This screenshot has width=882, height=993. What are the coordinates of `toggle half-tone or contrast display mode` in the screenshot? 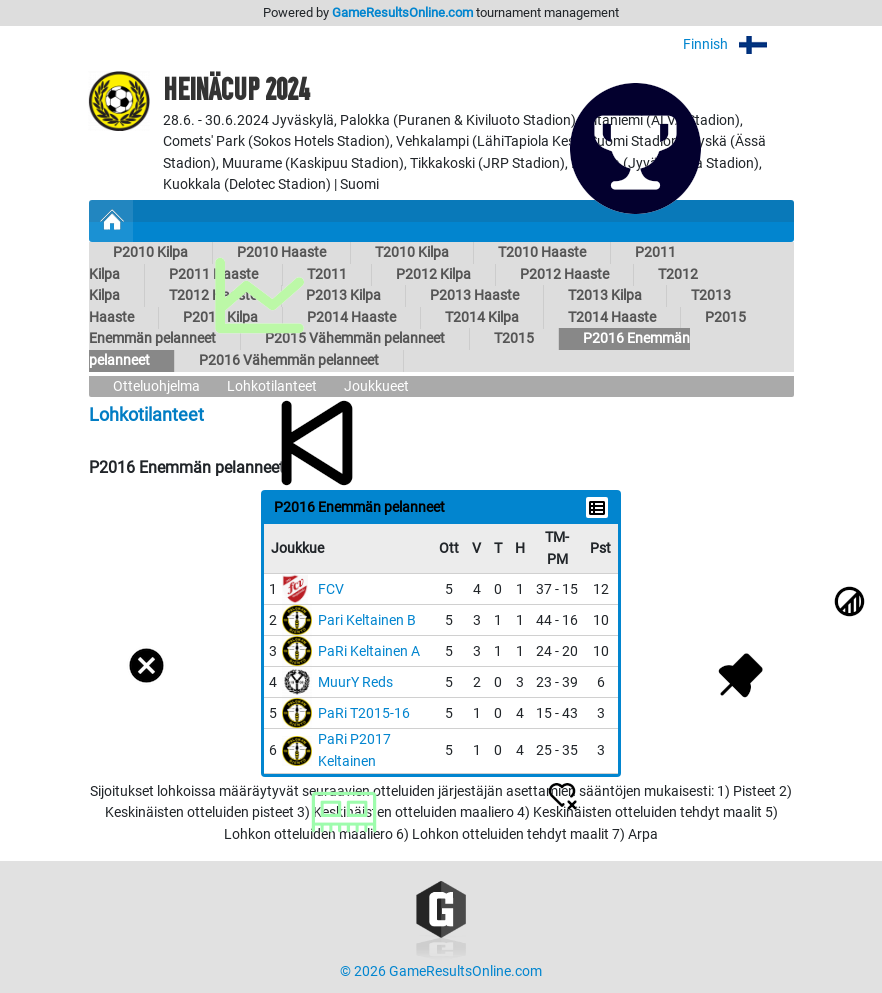 It's located at (849, 601).